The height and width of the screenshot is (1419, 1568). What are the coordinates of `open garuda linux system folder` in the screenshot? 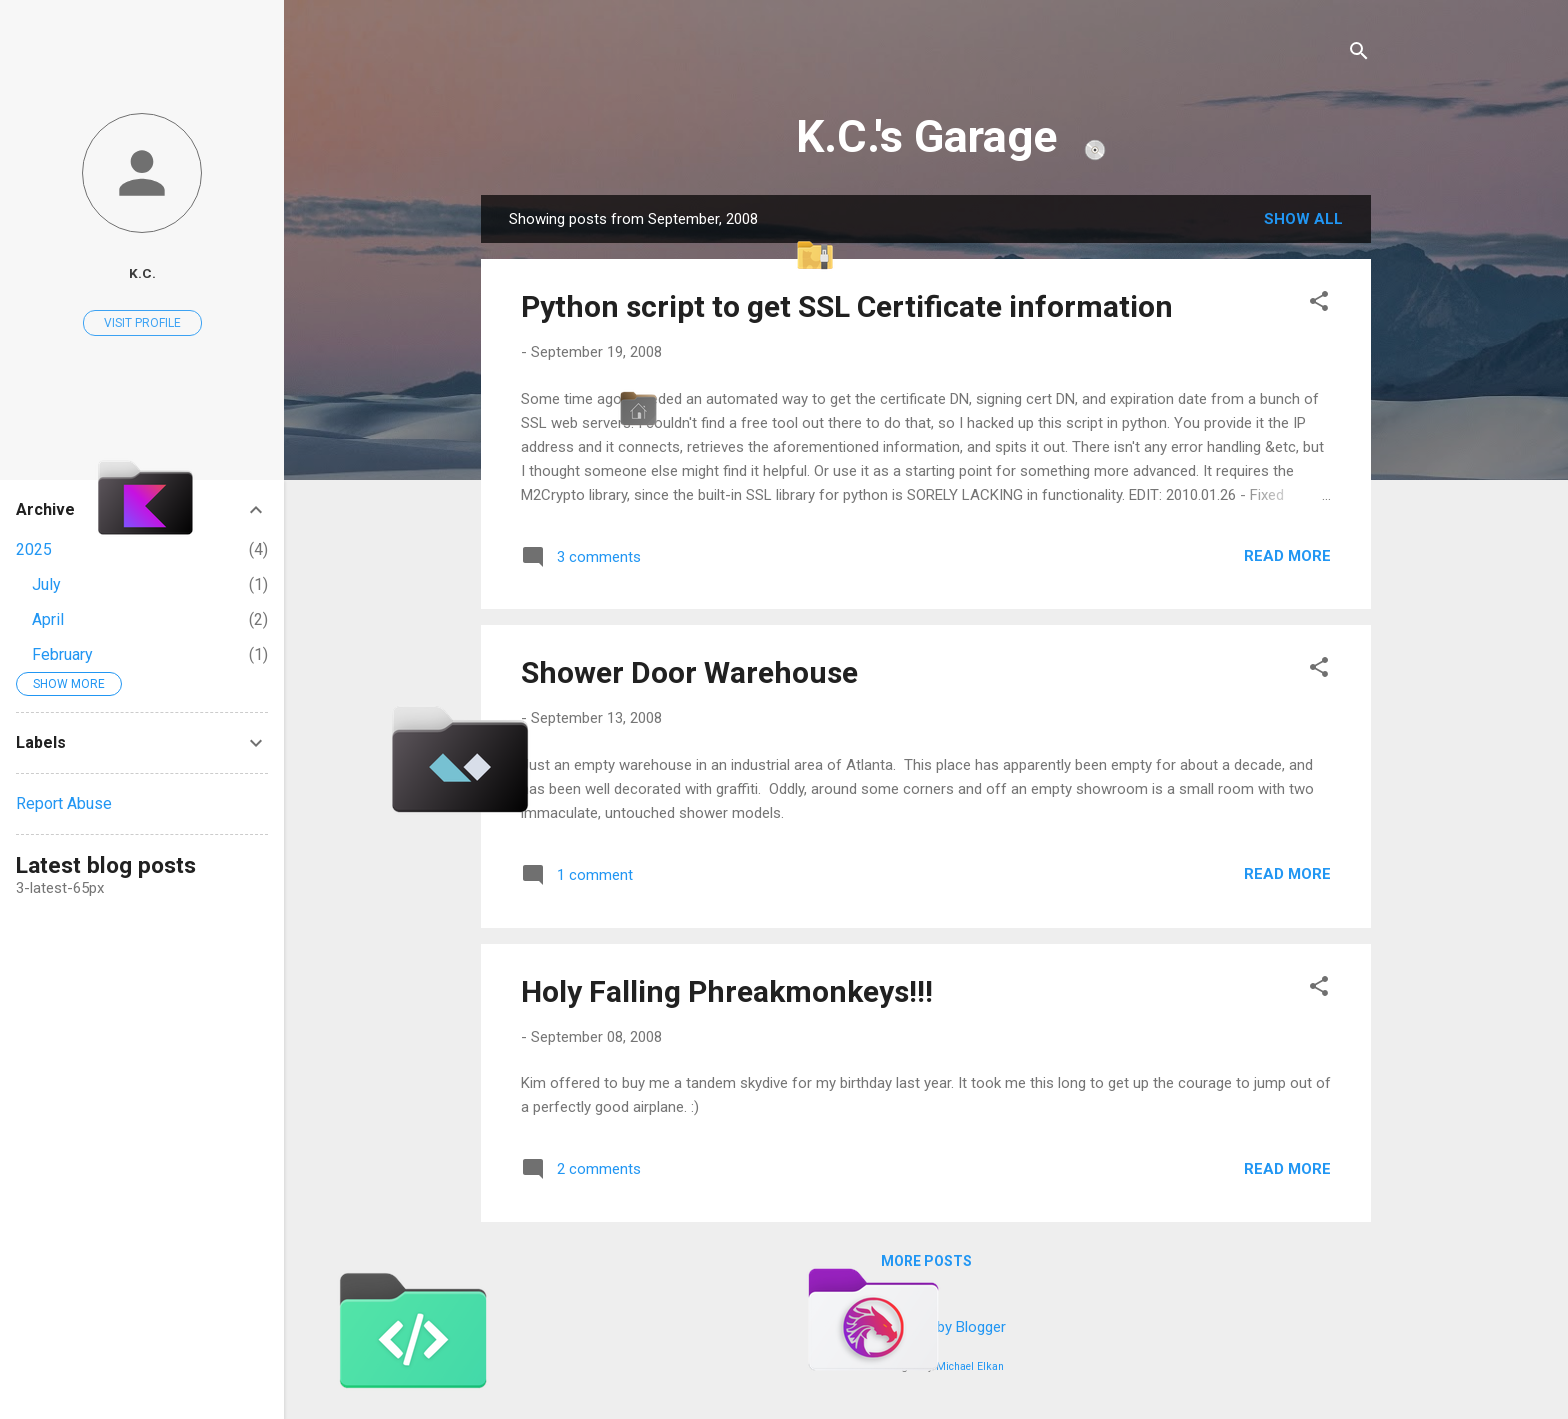 It's located at (873, 1323).